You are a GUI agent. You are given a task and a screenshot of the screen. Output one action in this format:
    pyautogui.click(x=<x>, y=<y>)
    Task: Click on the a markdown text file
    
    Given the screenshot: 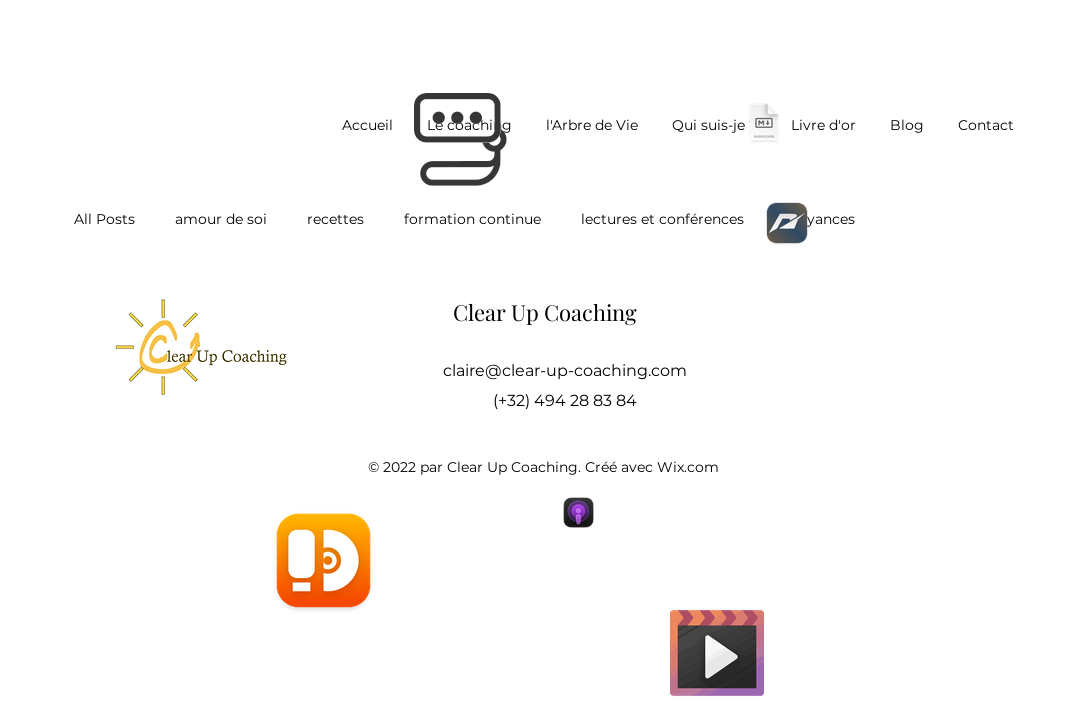 What is the action you would take?
    pyautogui.click(x=764, y=123)
    